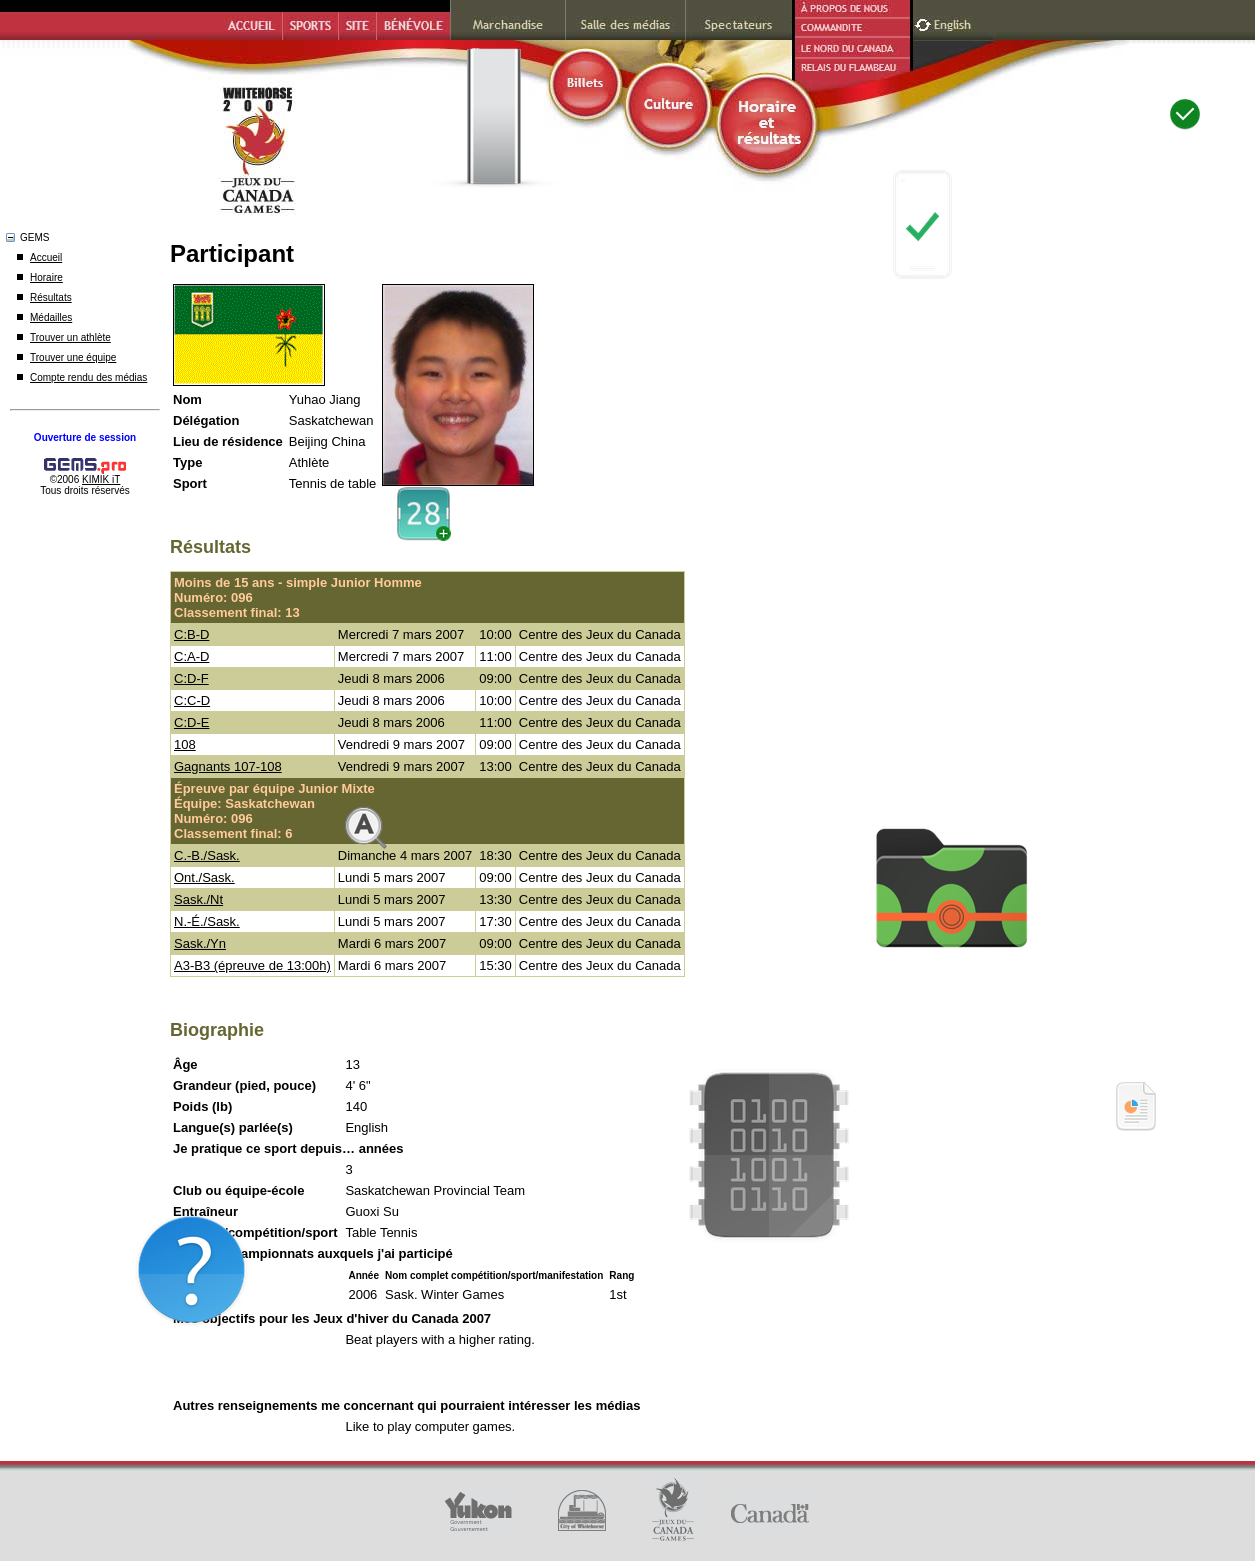 The height and width of the screenshot is (1561, 1255). What do you see at coordinates (769, 1155) in the screenshot?
I see `firmware file type indicator` at bounding box center [769, 1155].